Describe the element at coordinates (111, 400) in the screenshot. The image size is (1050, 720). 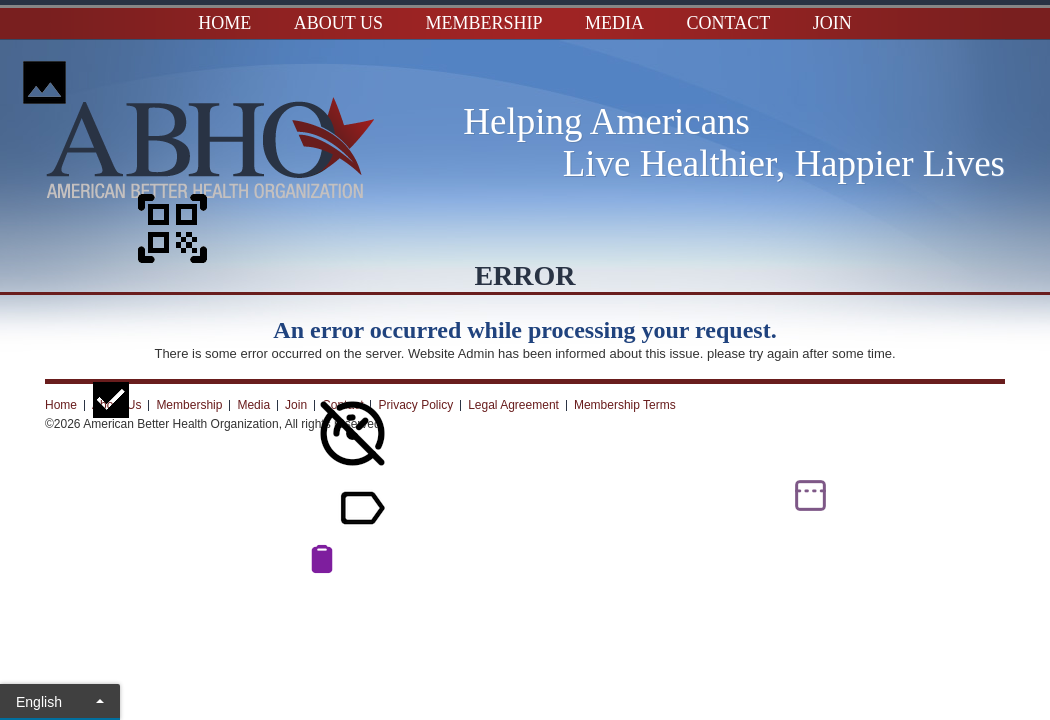
I see `confirm or select an option` at that location.